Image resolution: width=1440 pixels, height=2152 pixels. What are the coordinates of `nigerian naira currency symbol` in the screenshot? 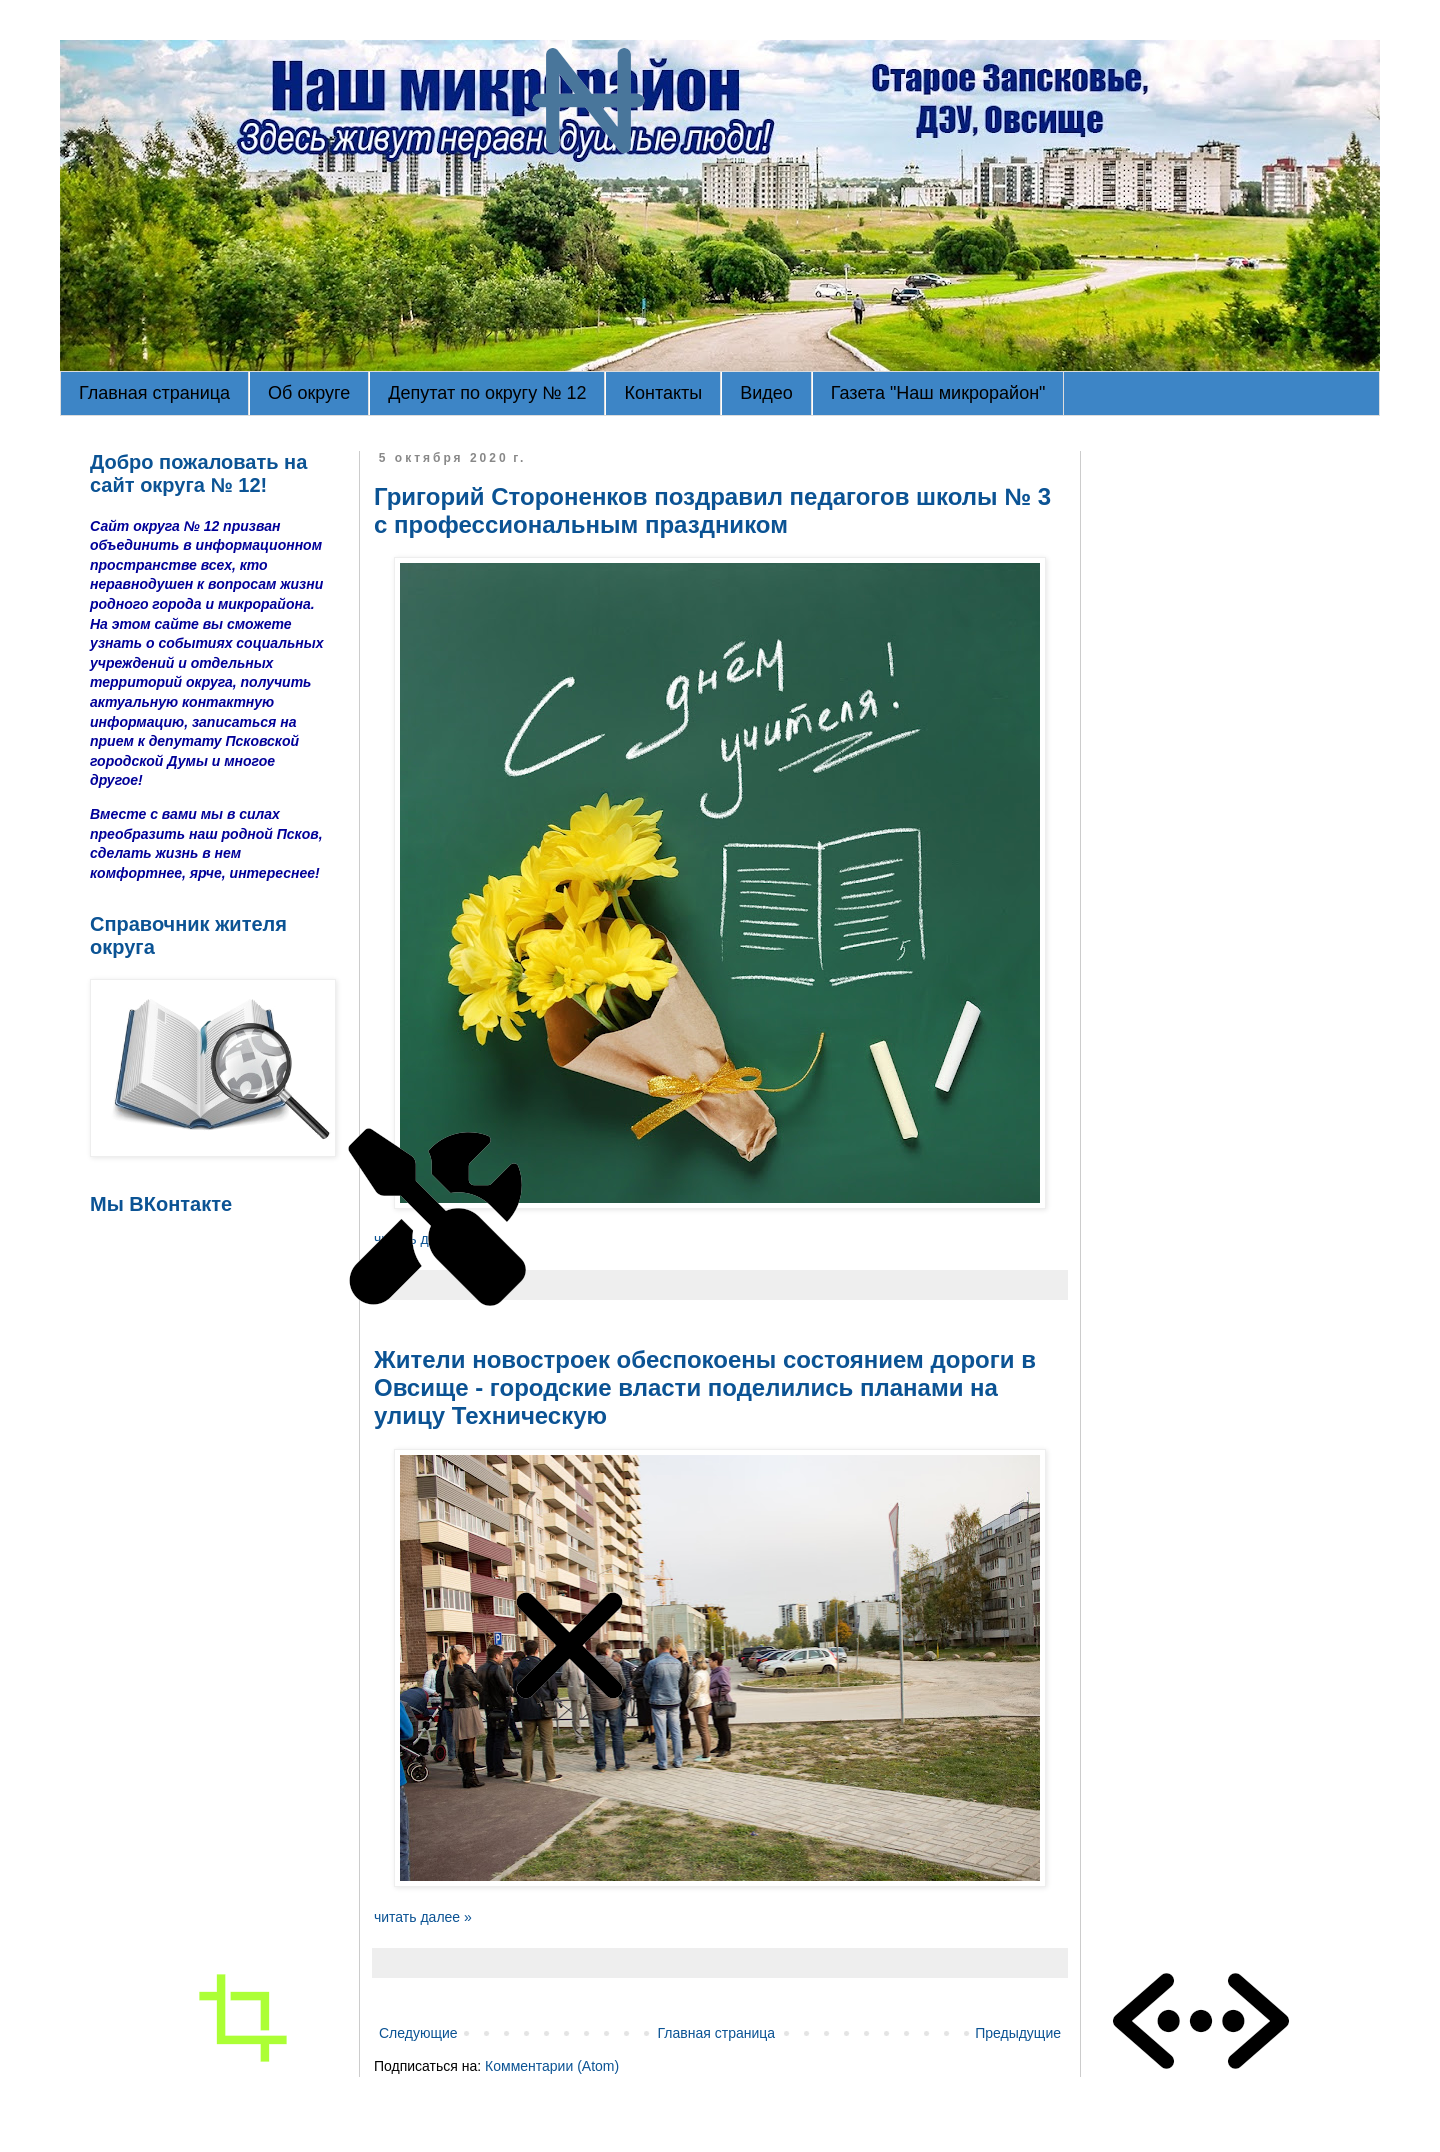 It's located at (588, 100).